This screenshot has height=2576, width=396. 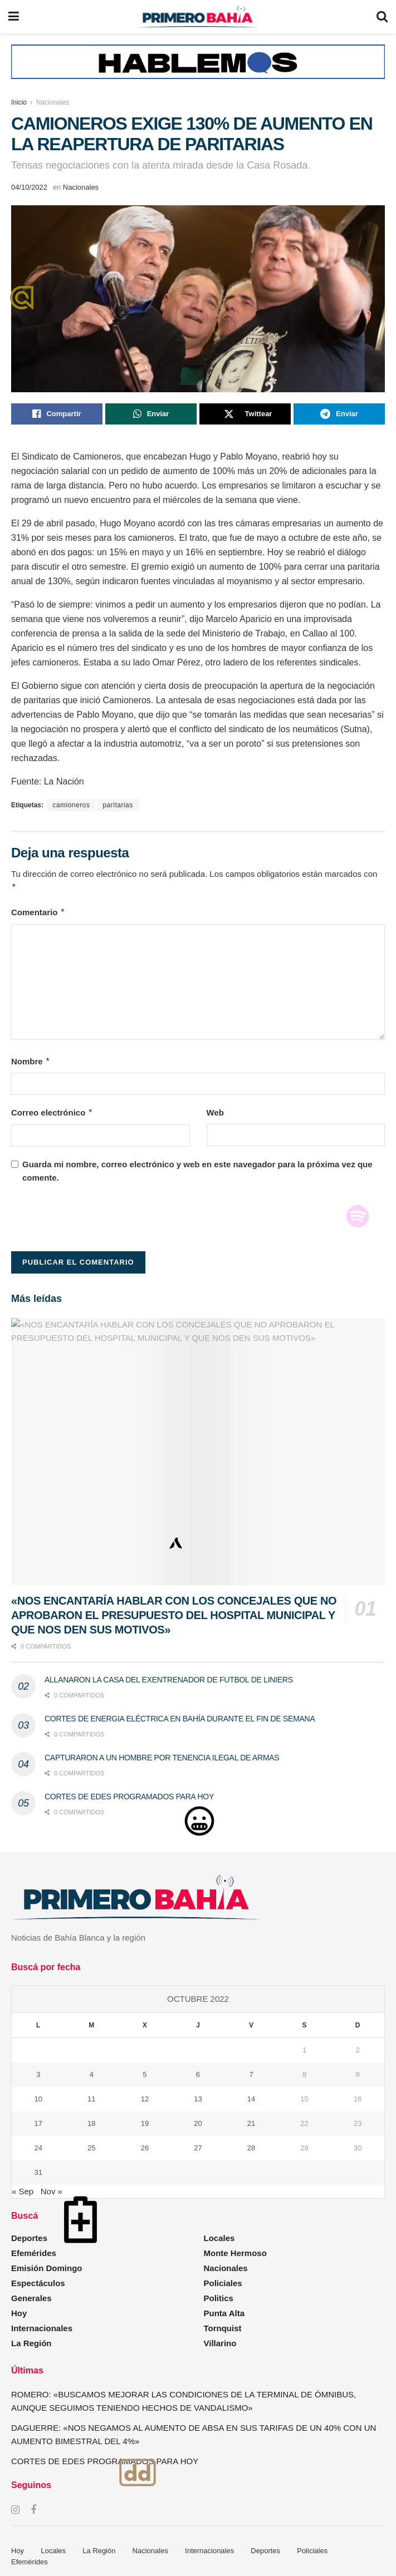 What do you see at coordinates (80, 2219) in the screenshot?
I see `enable battery saver mode` at bounding box center [80, 2219].